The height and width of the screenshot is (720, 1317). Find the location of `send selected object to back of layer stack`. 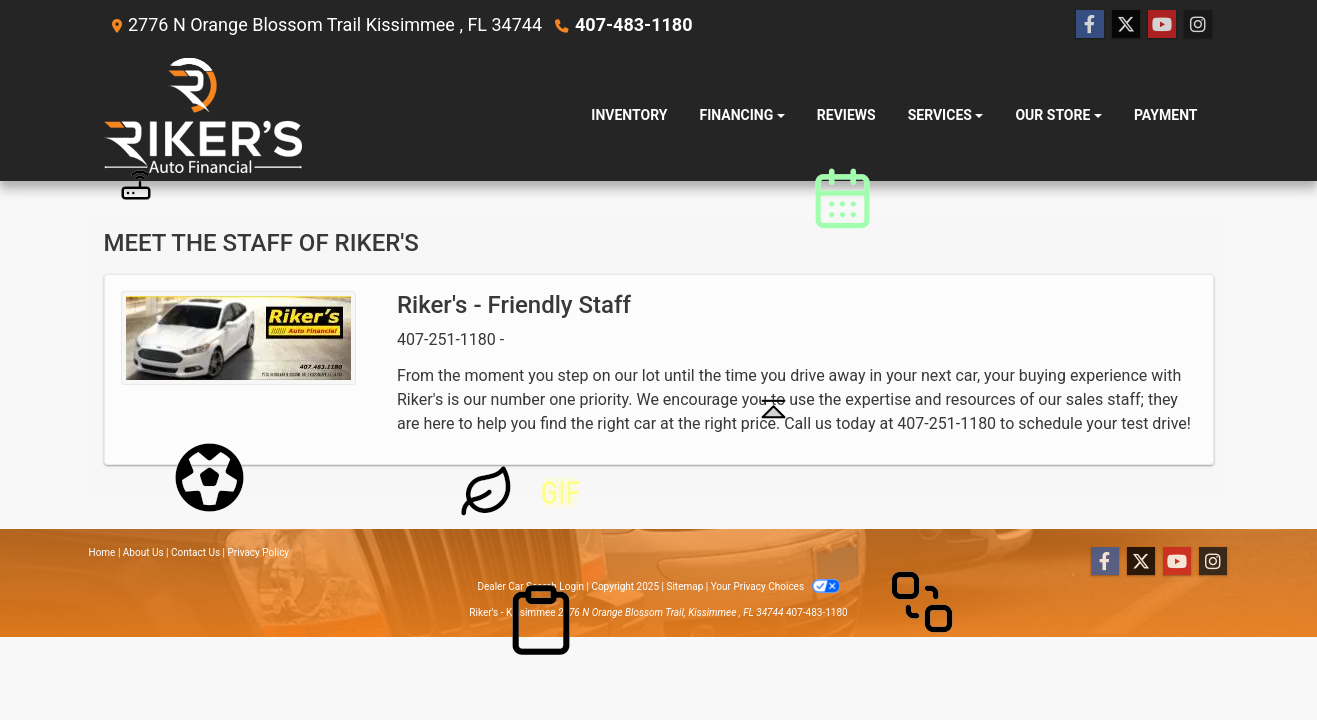

send selected object to back of layer stack is located at coordinates (922, 602).